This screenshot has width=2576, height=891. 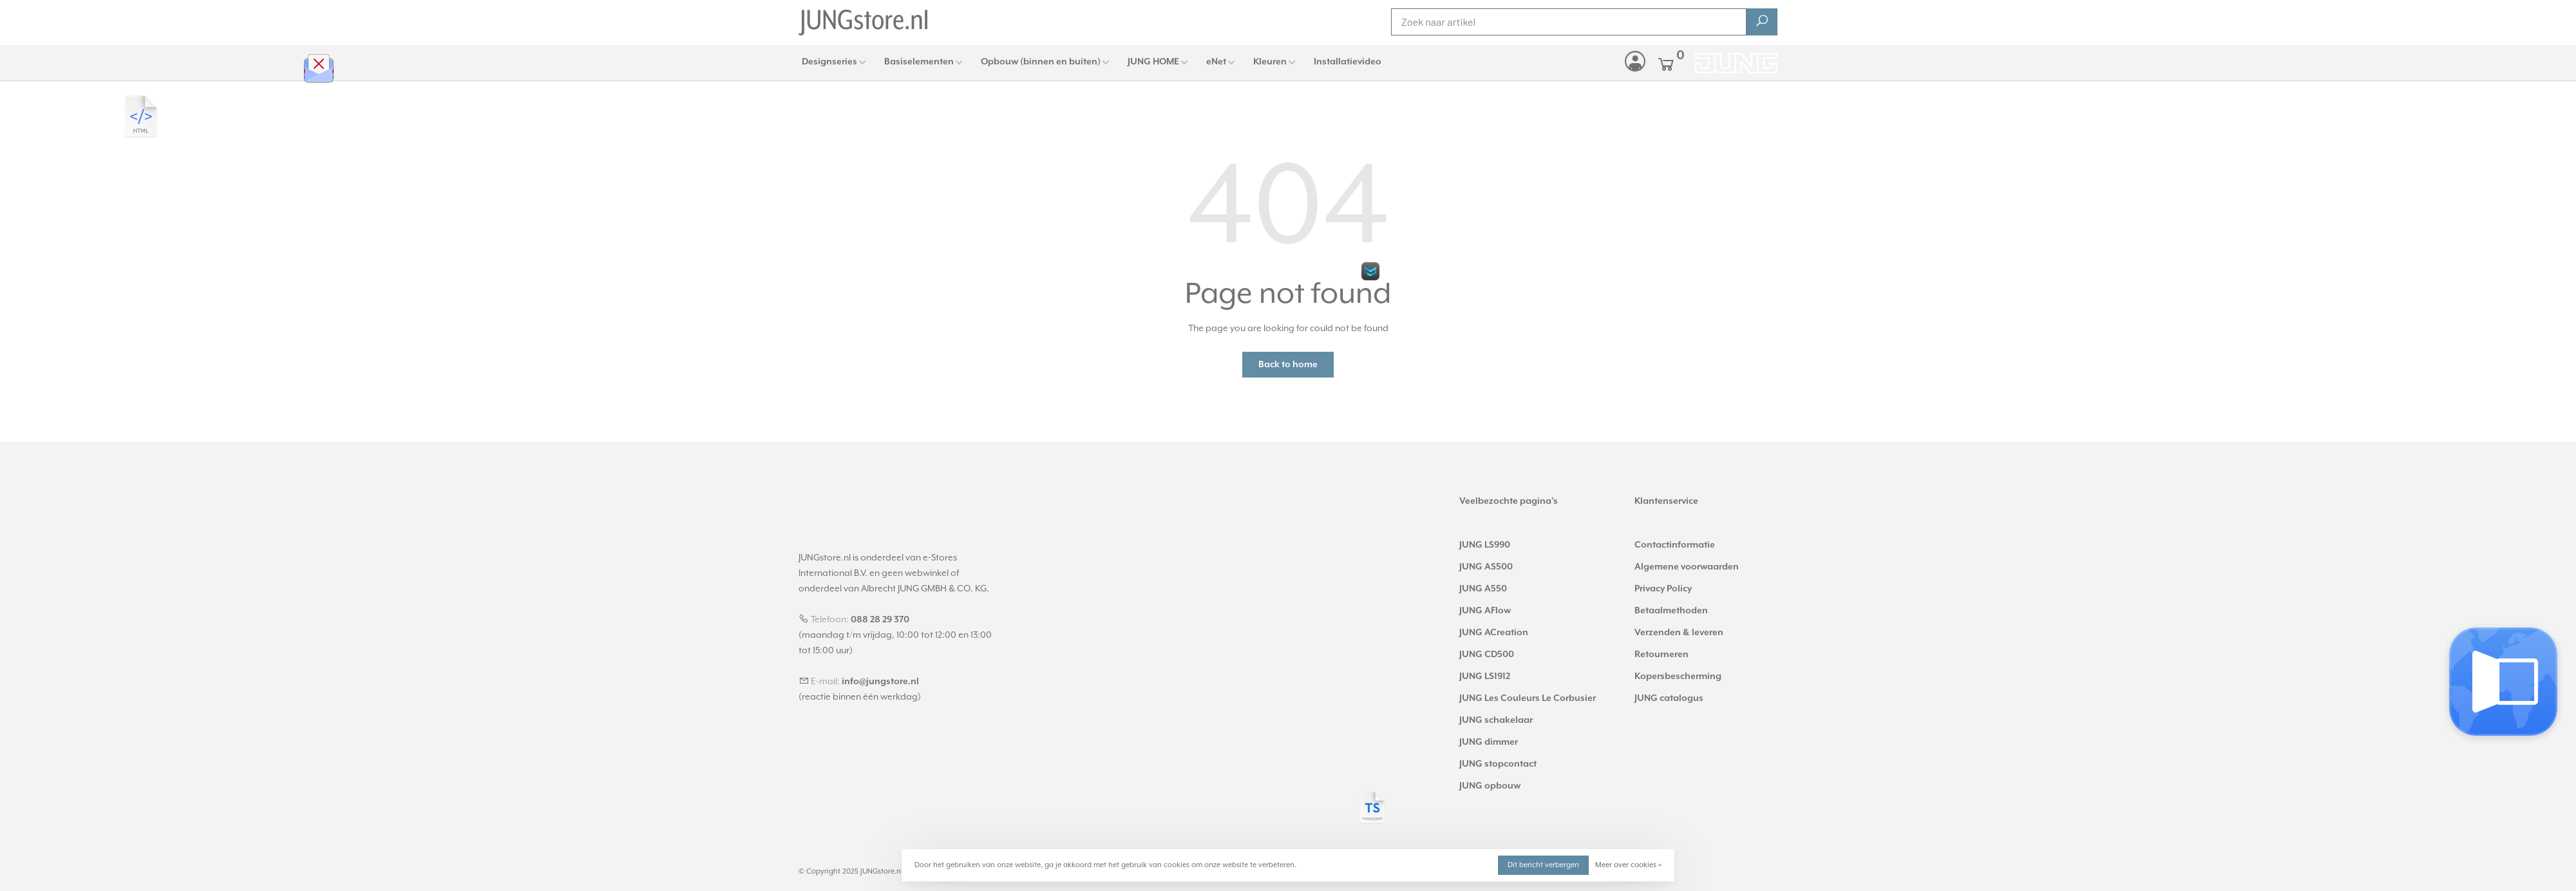 I want to click on configure network proxy settings, so click(x=2503, y=684).